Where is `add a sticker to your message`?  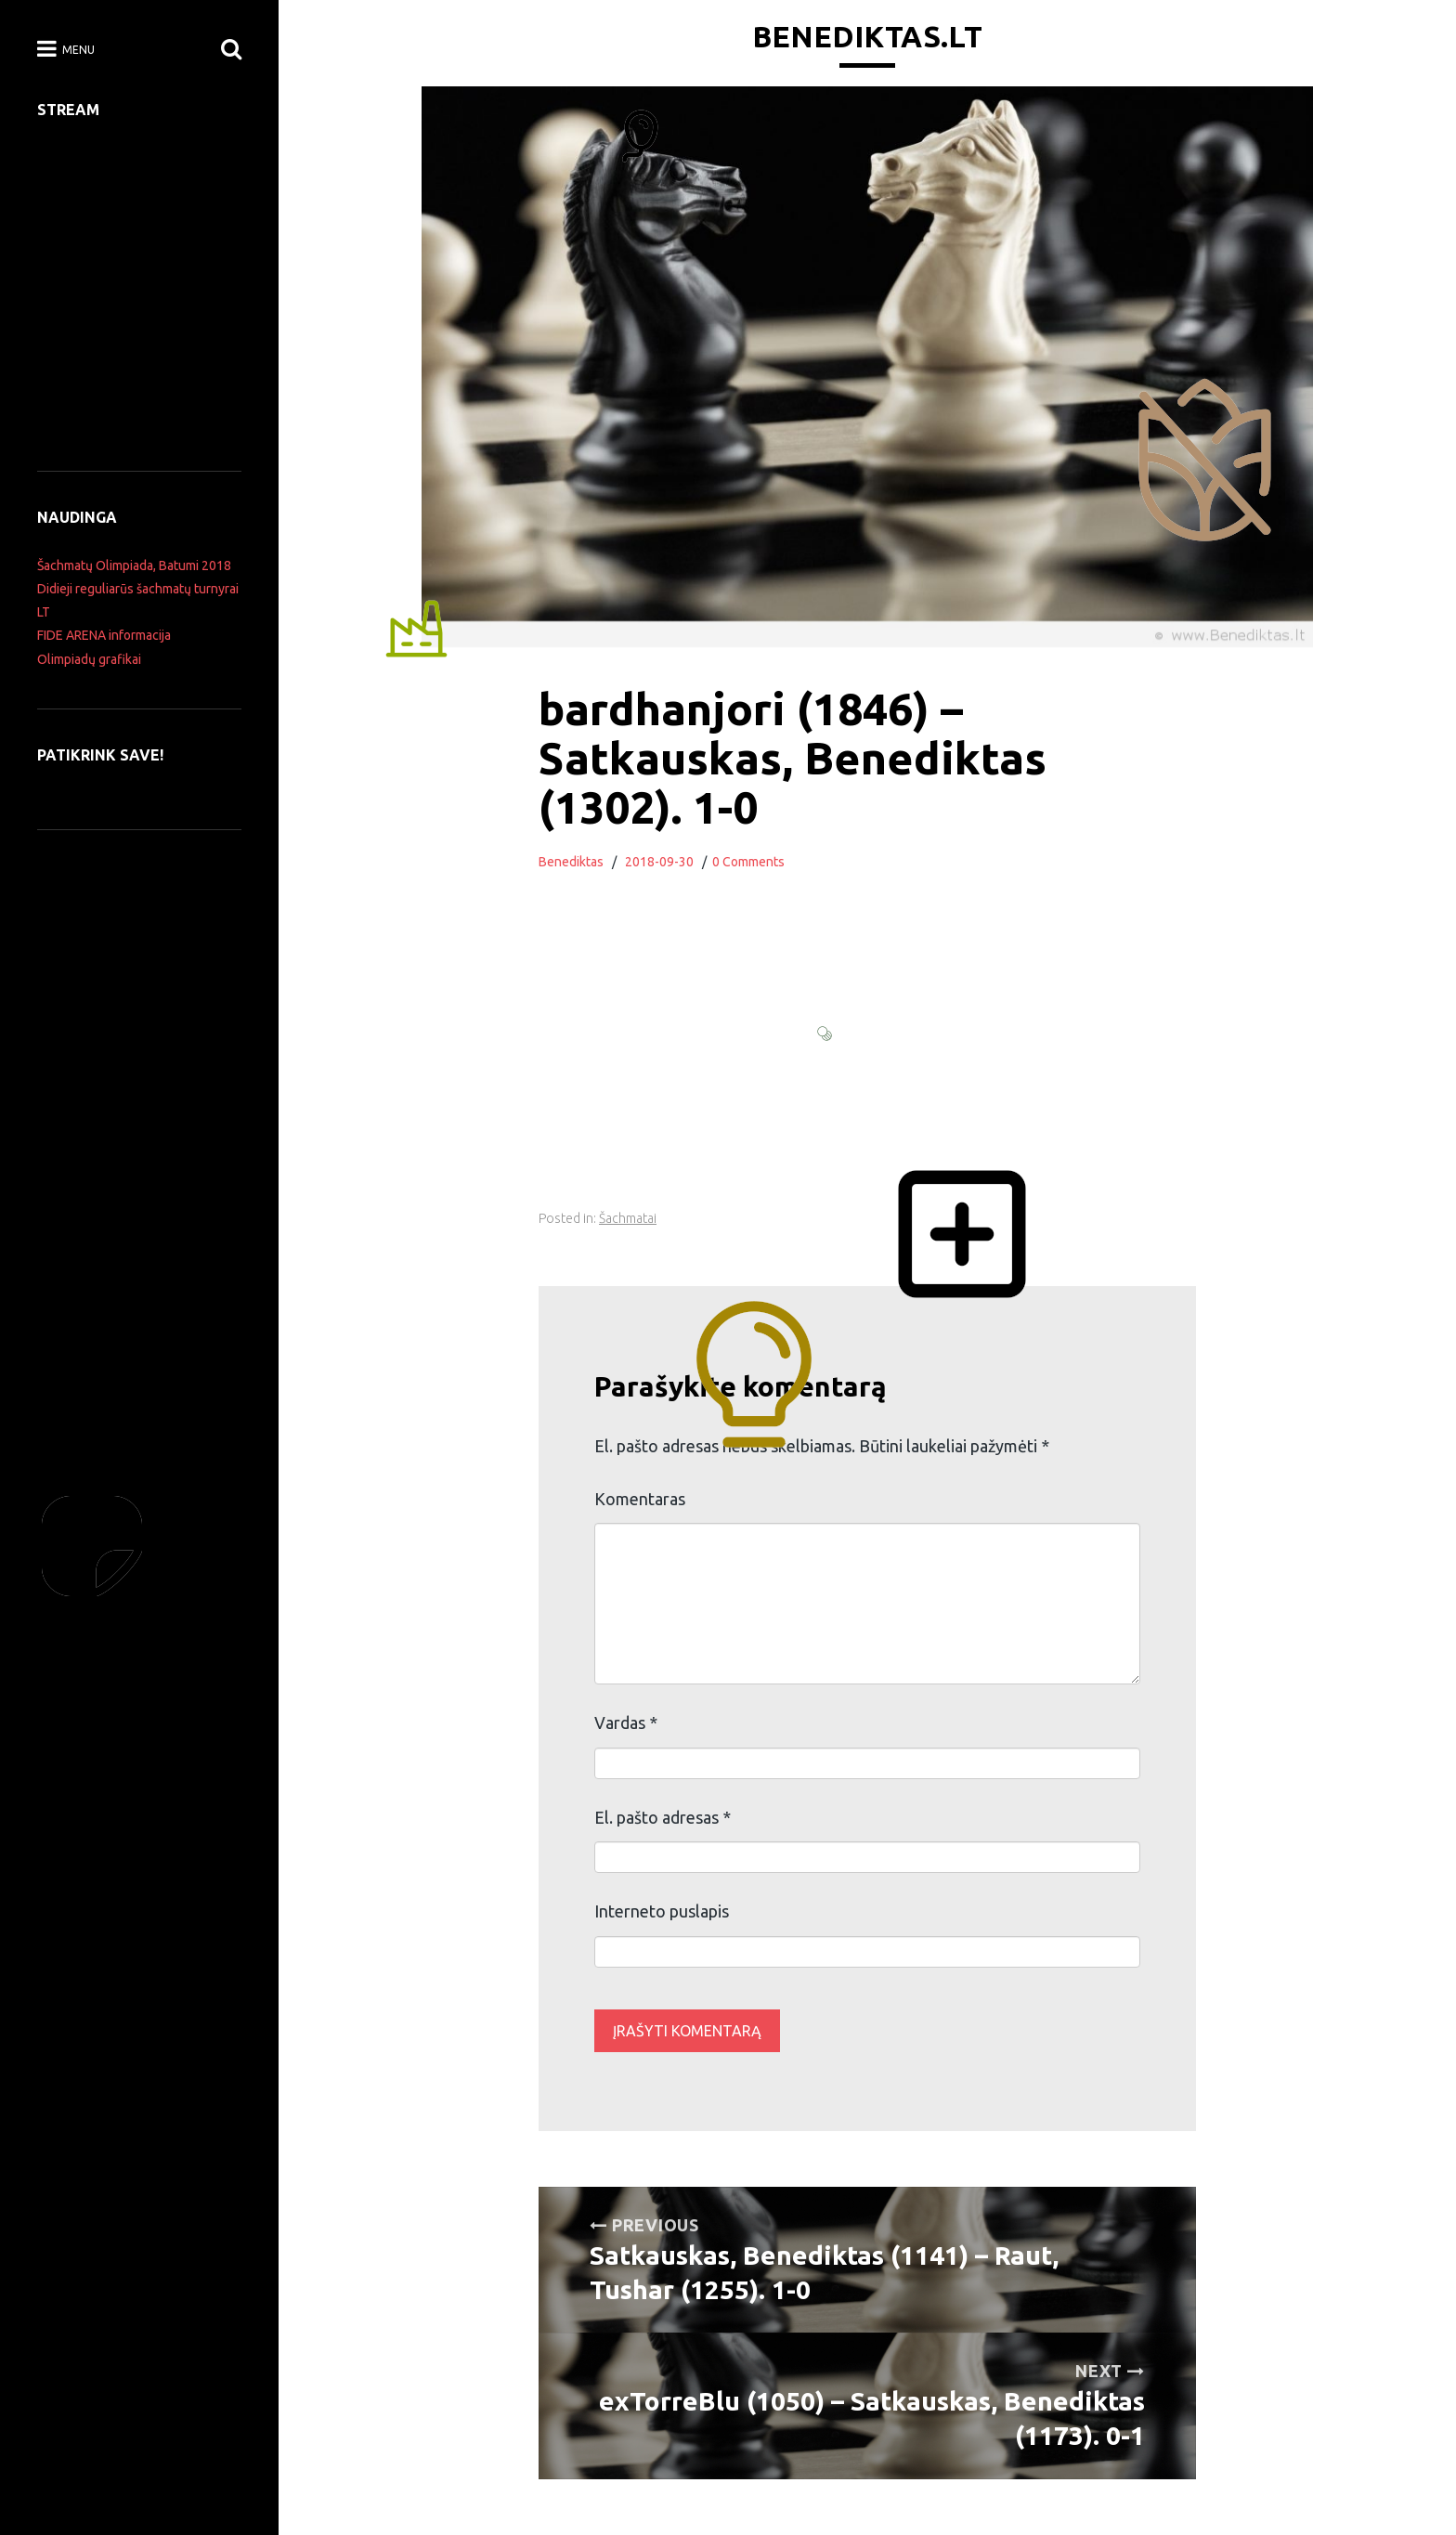 add a sticker to your message is located at coordinates (92, 1546).